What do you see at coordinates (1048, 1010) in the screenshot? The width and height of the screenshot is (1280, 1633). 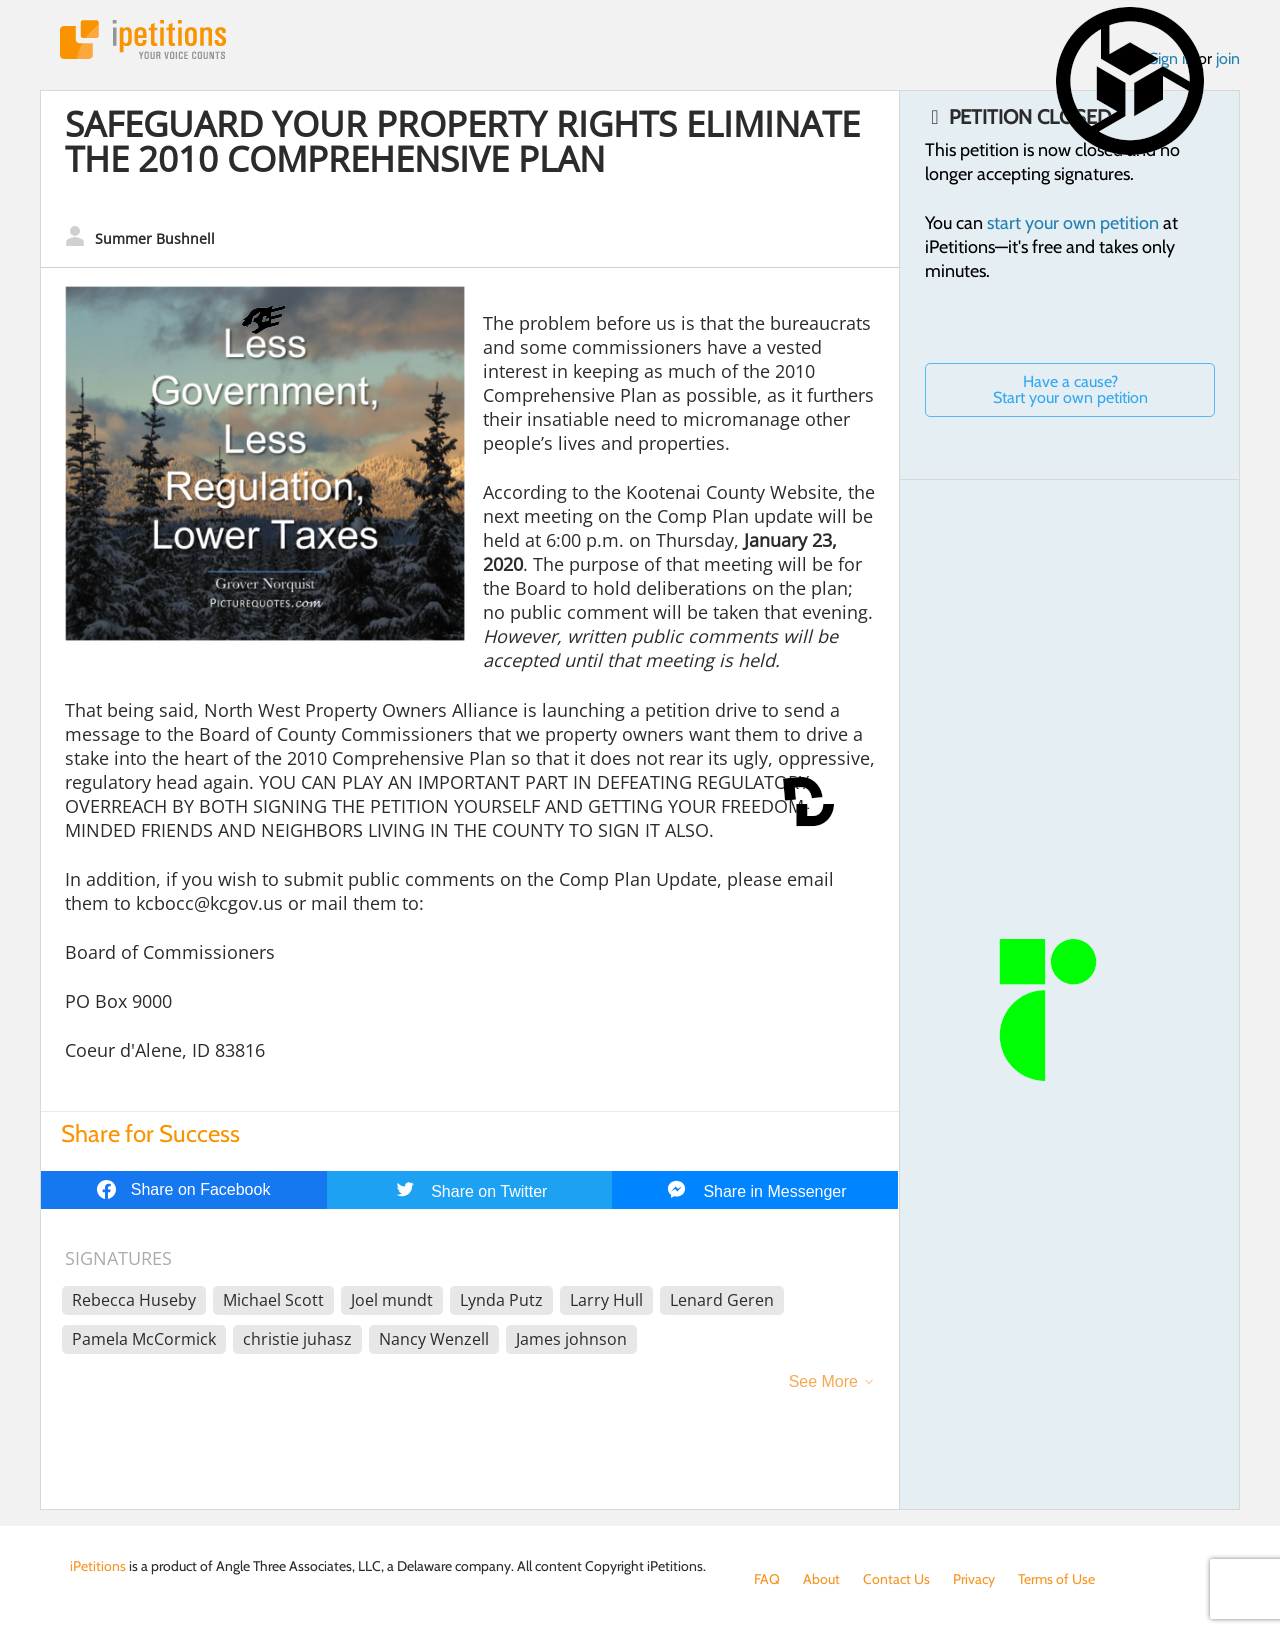 I see `radix ui library logo` at bounding box center [1048, 1010].